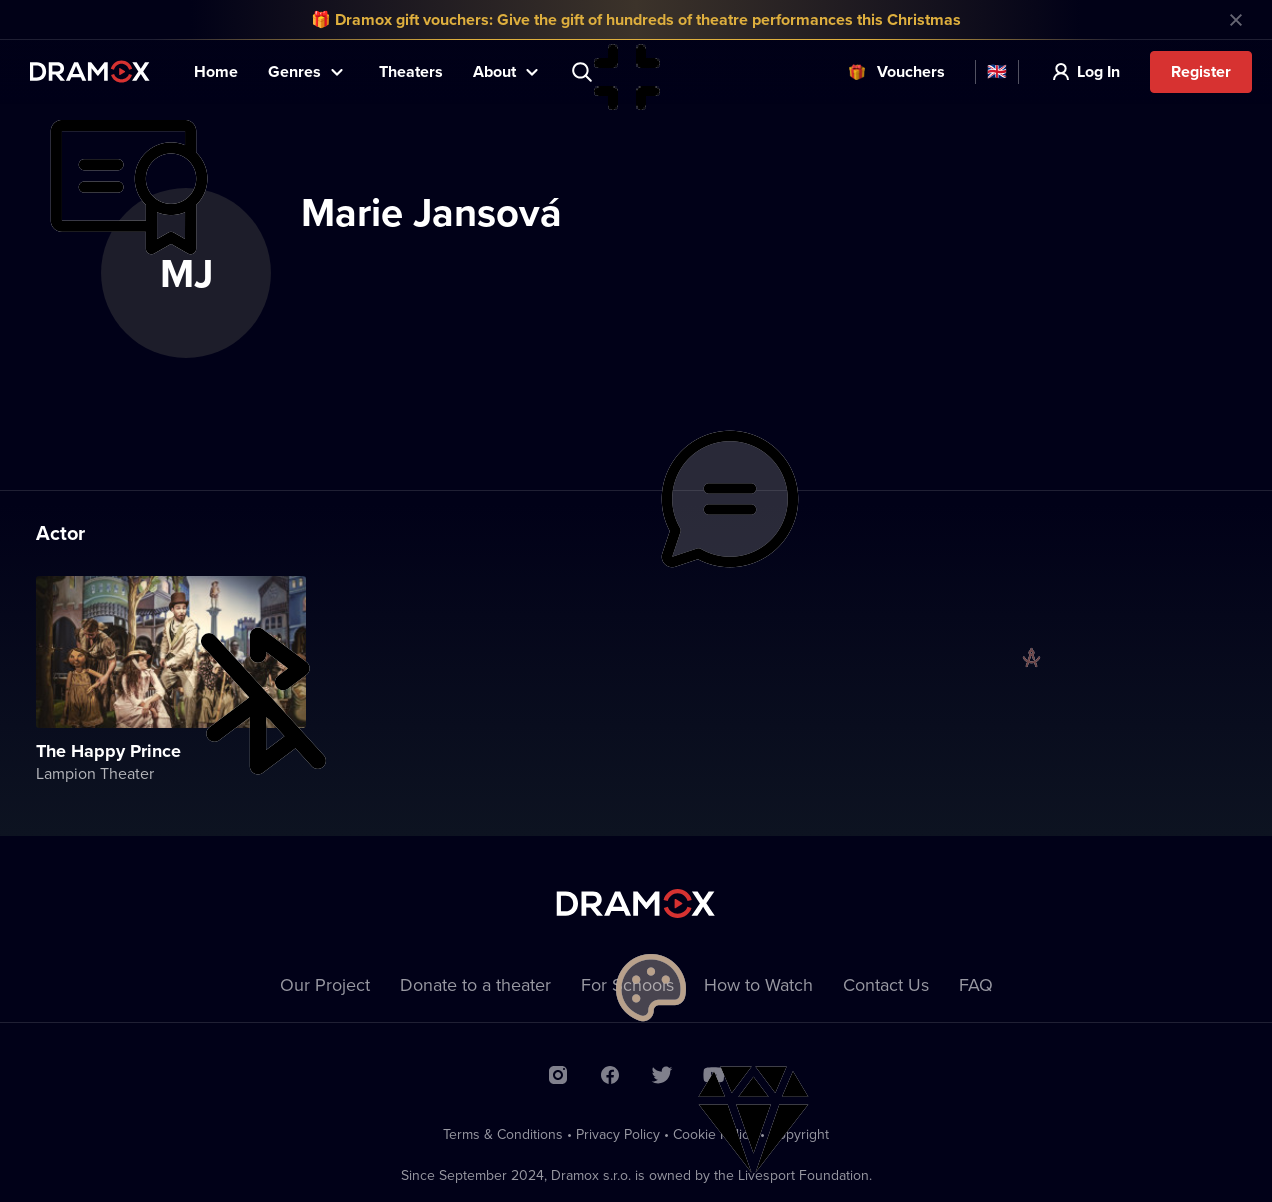  I want to click on access geometry or drawing tools, so click(1031, 657).